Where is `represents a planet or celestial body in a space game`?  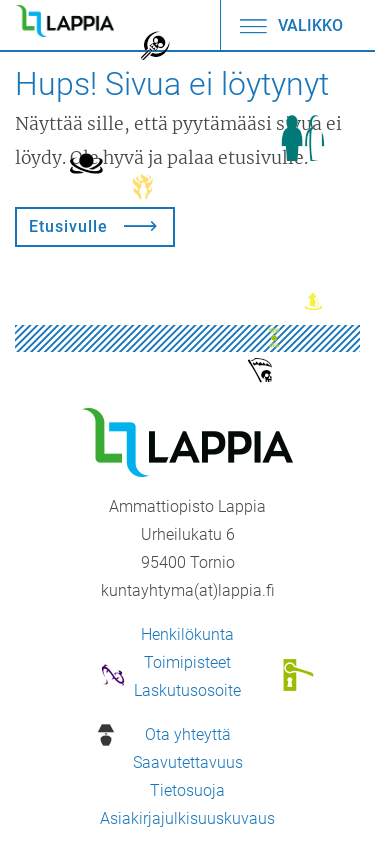
represents a planet or celestial body in a space game is located at coordinates (86, 164).